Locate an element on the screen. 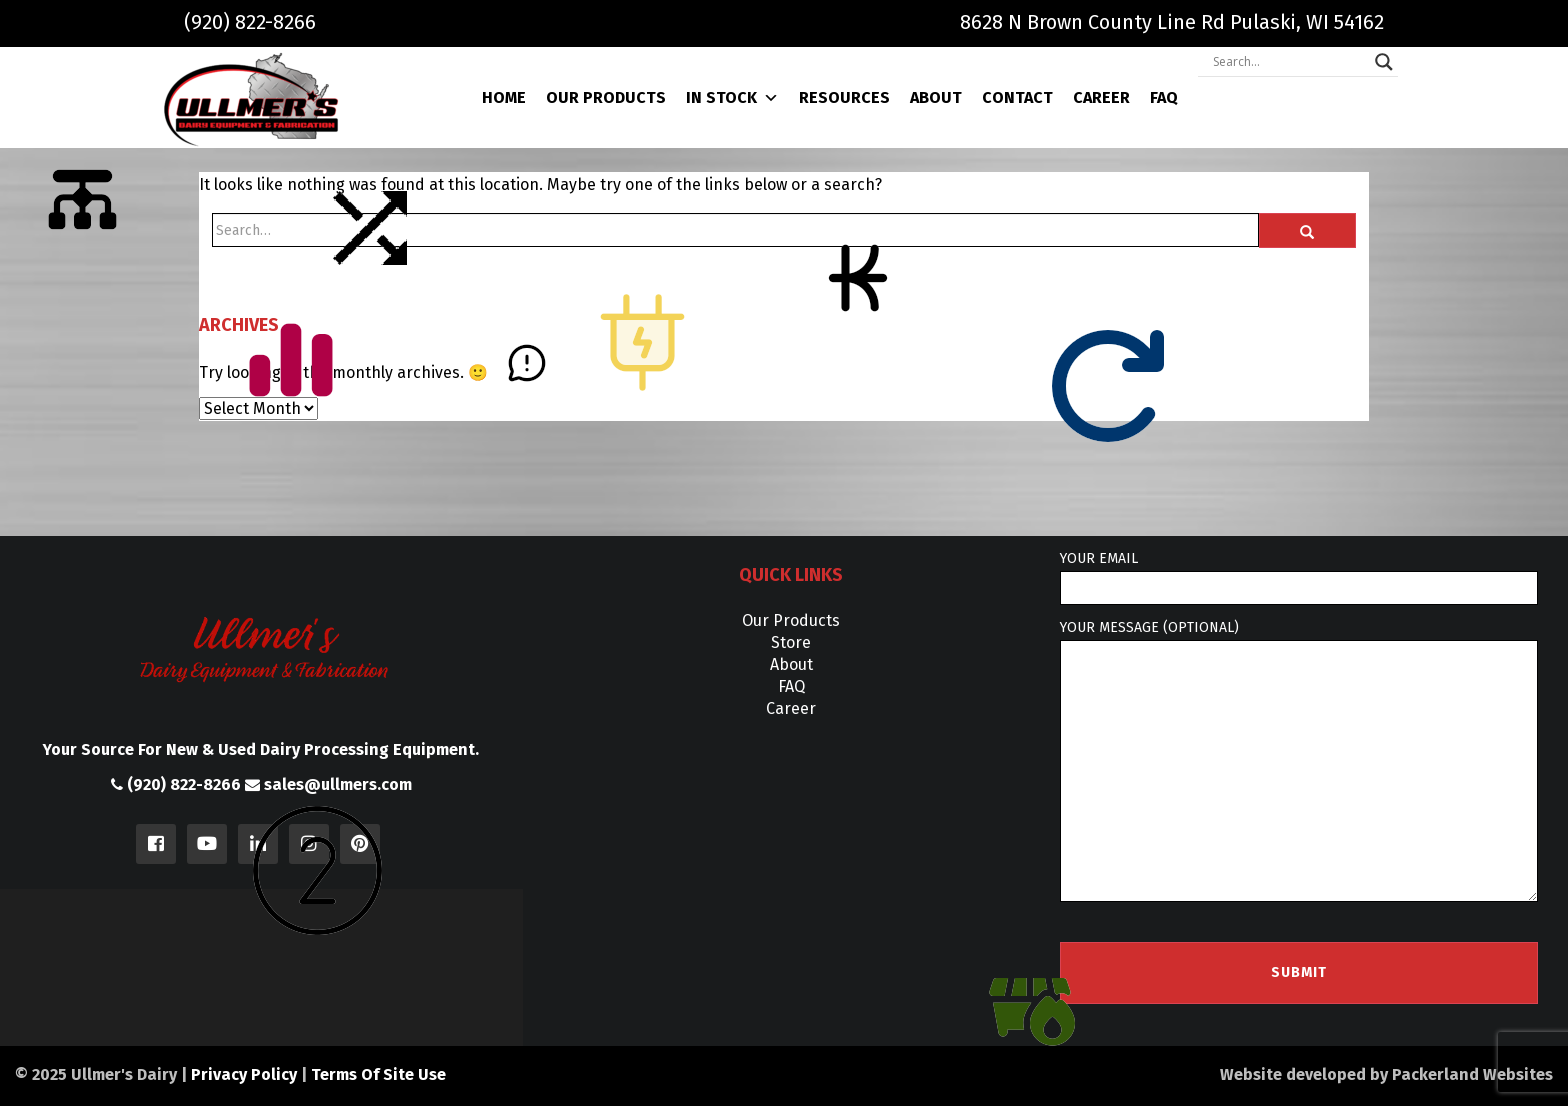  indicates device is currently charging is located at coordinates (642, 342).